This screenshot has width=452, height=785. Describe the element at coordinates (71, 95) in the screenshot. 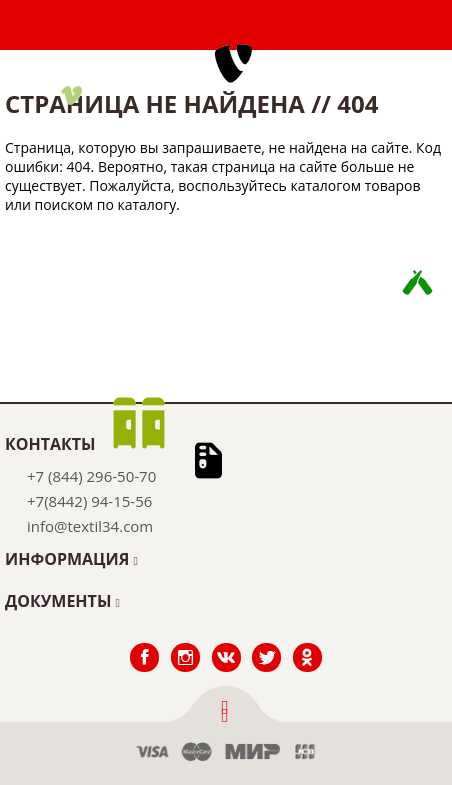

I see `open vimeo app` at that location.